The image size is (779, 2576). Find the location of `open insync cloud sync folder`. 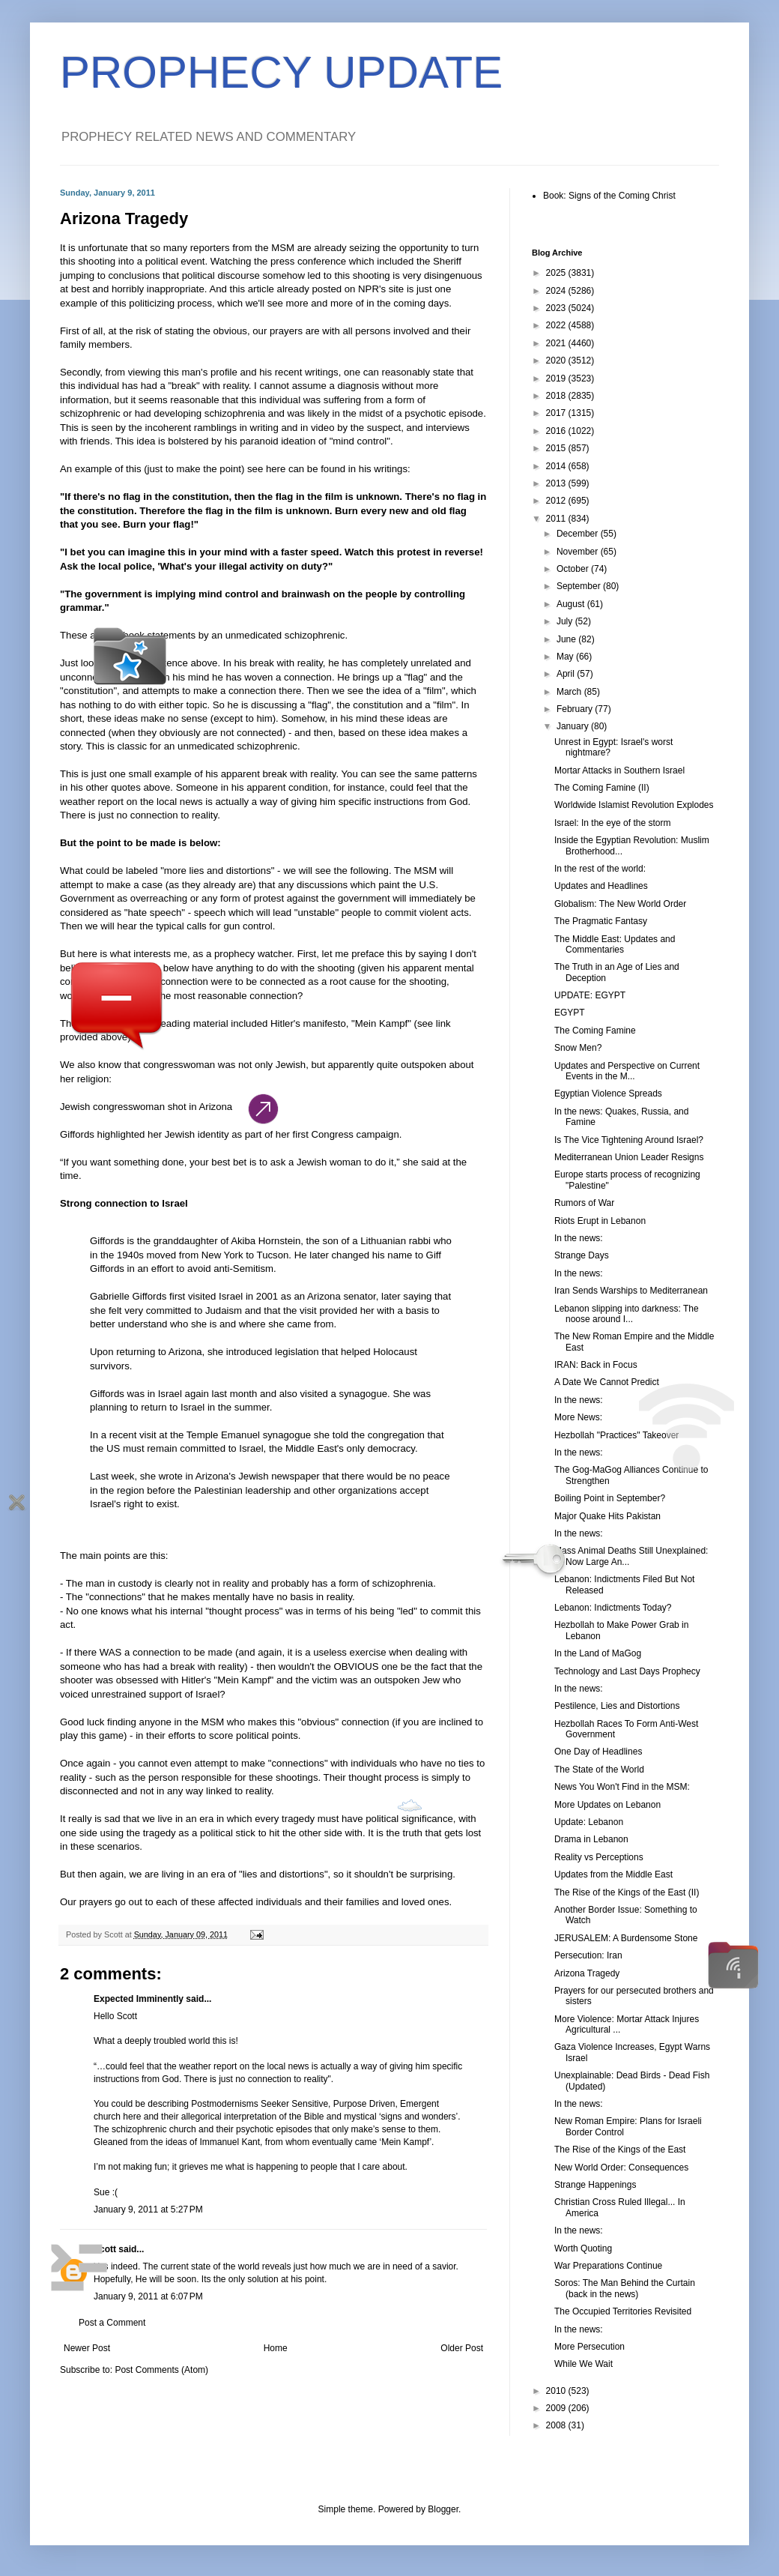

open insync cloud sync folder is located at coordinates (733, 1965).